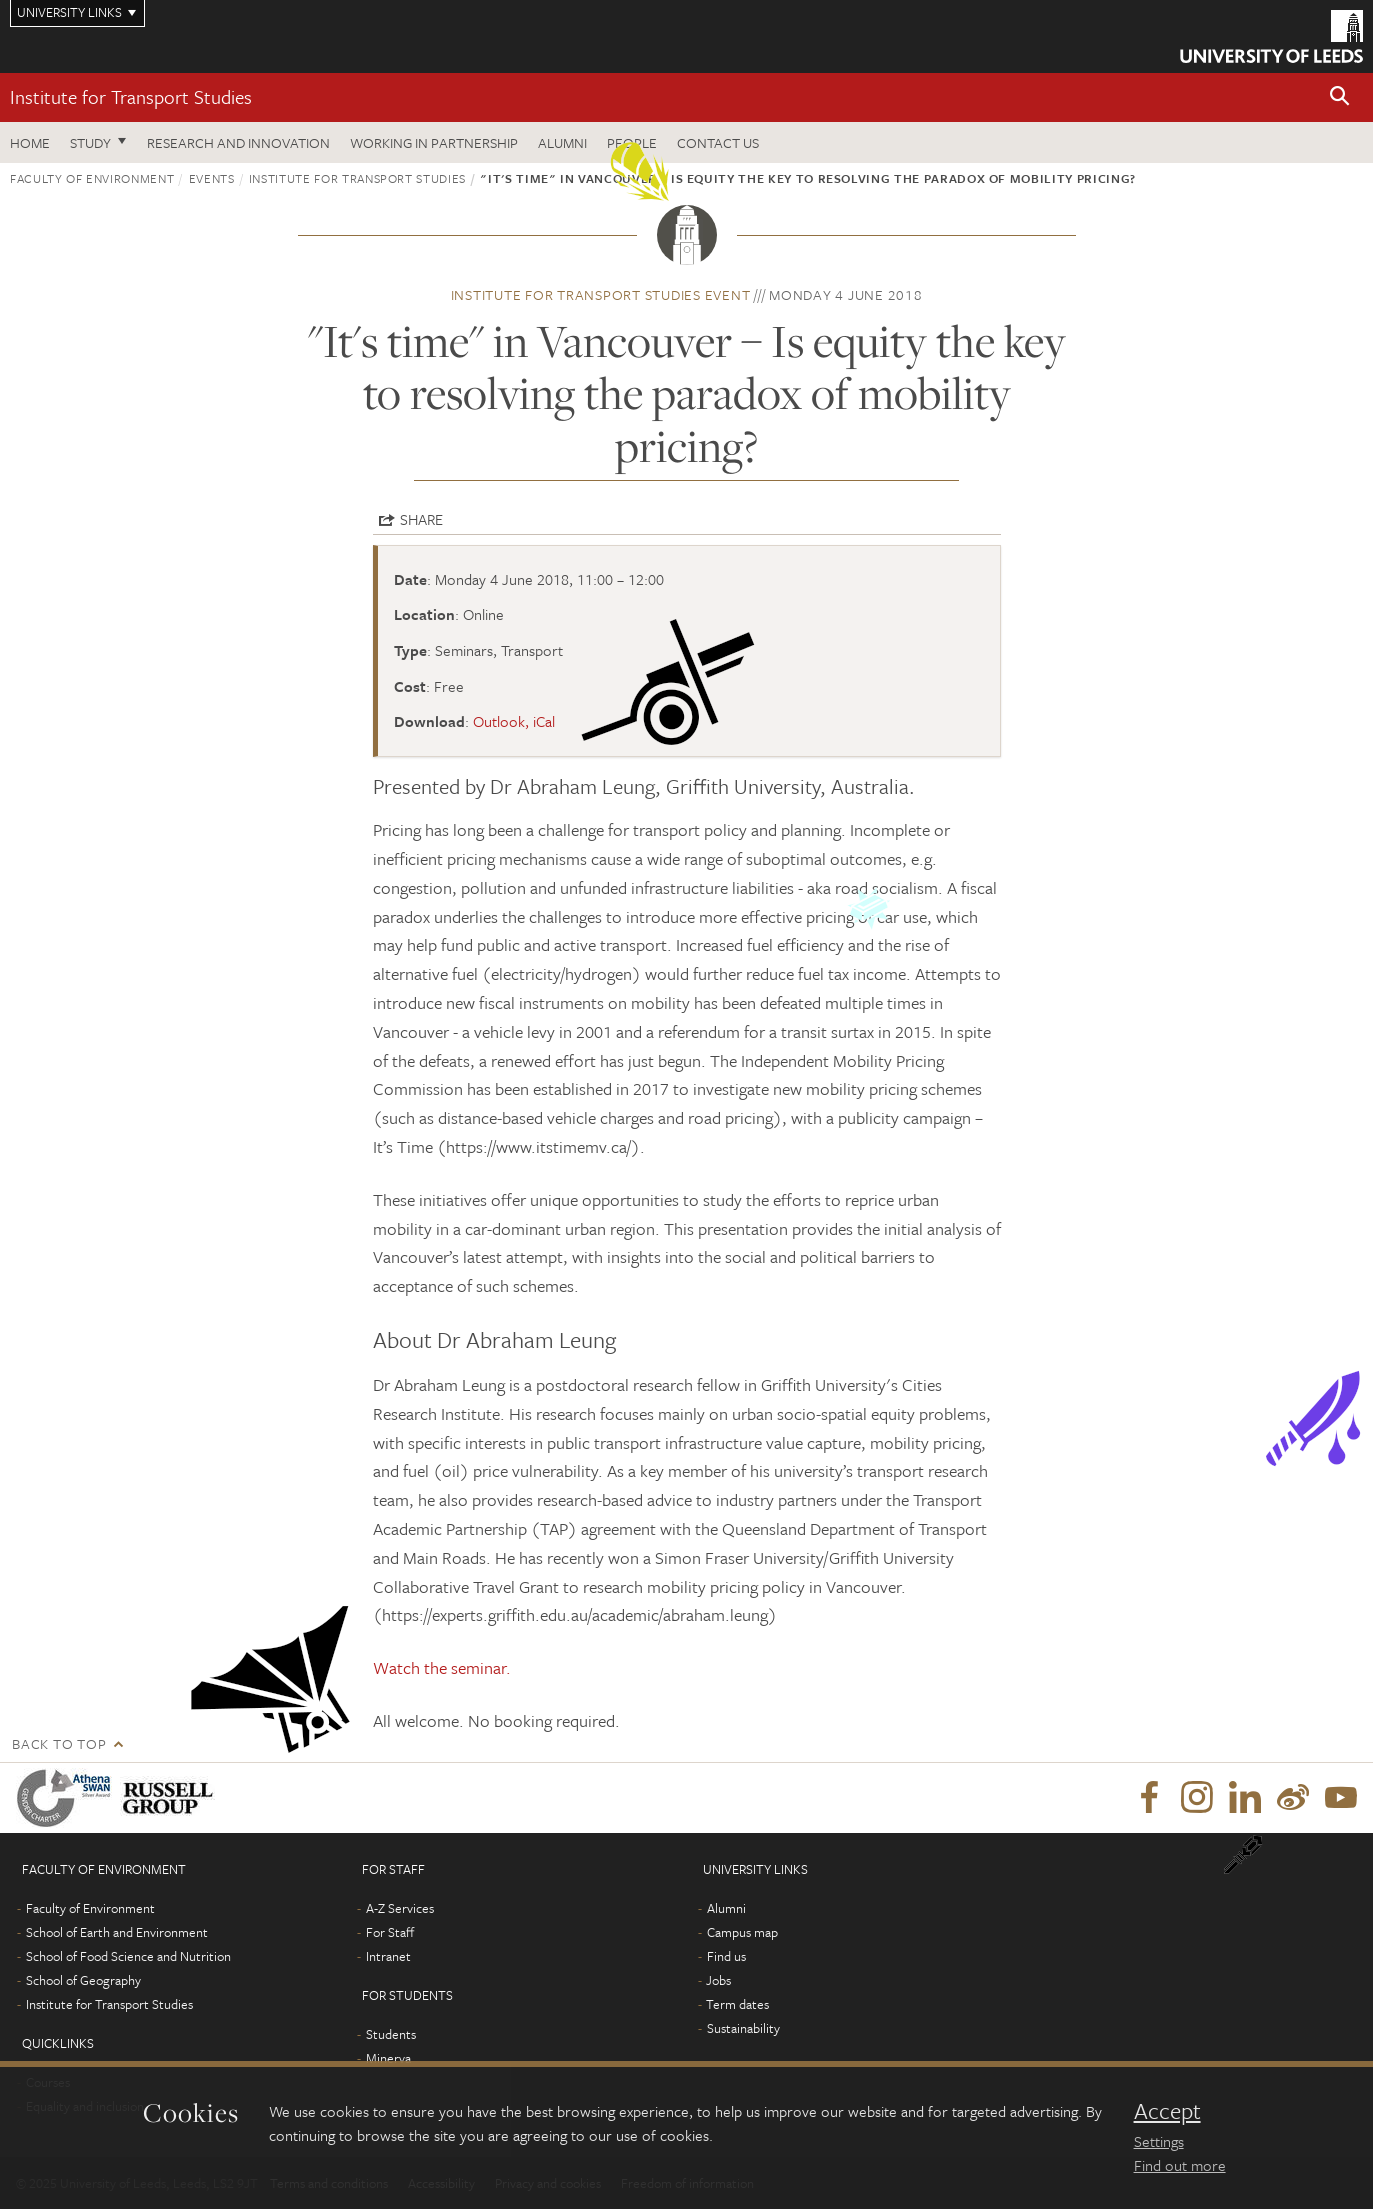 Image resolution: width=1373 pixels, height=2209 pixels. What do you see at coordinates (270, 1679) in the screenshot?
I see `access hang gliding or paragliding activities` at bounding box center [270, 1679].